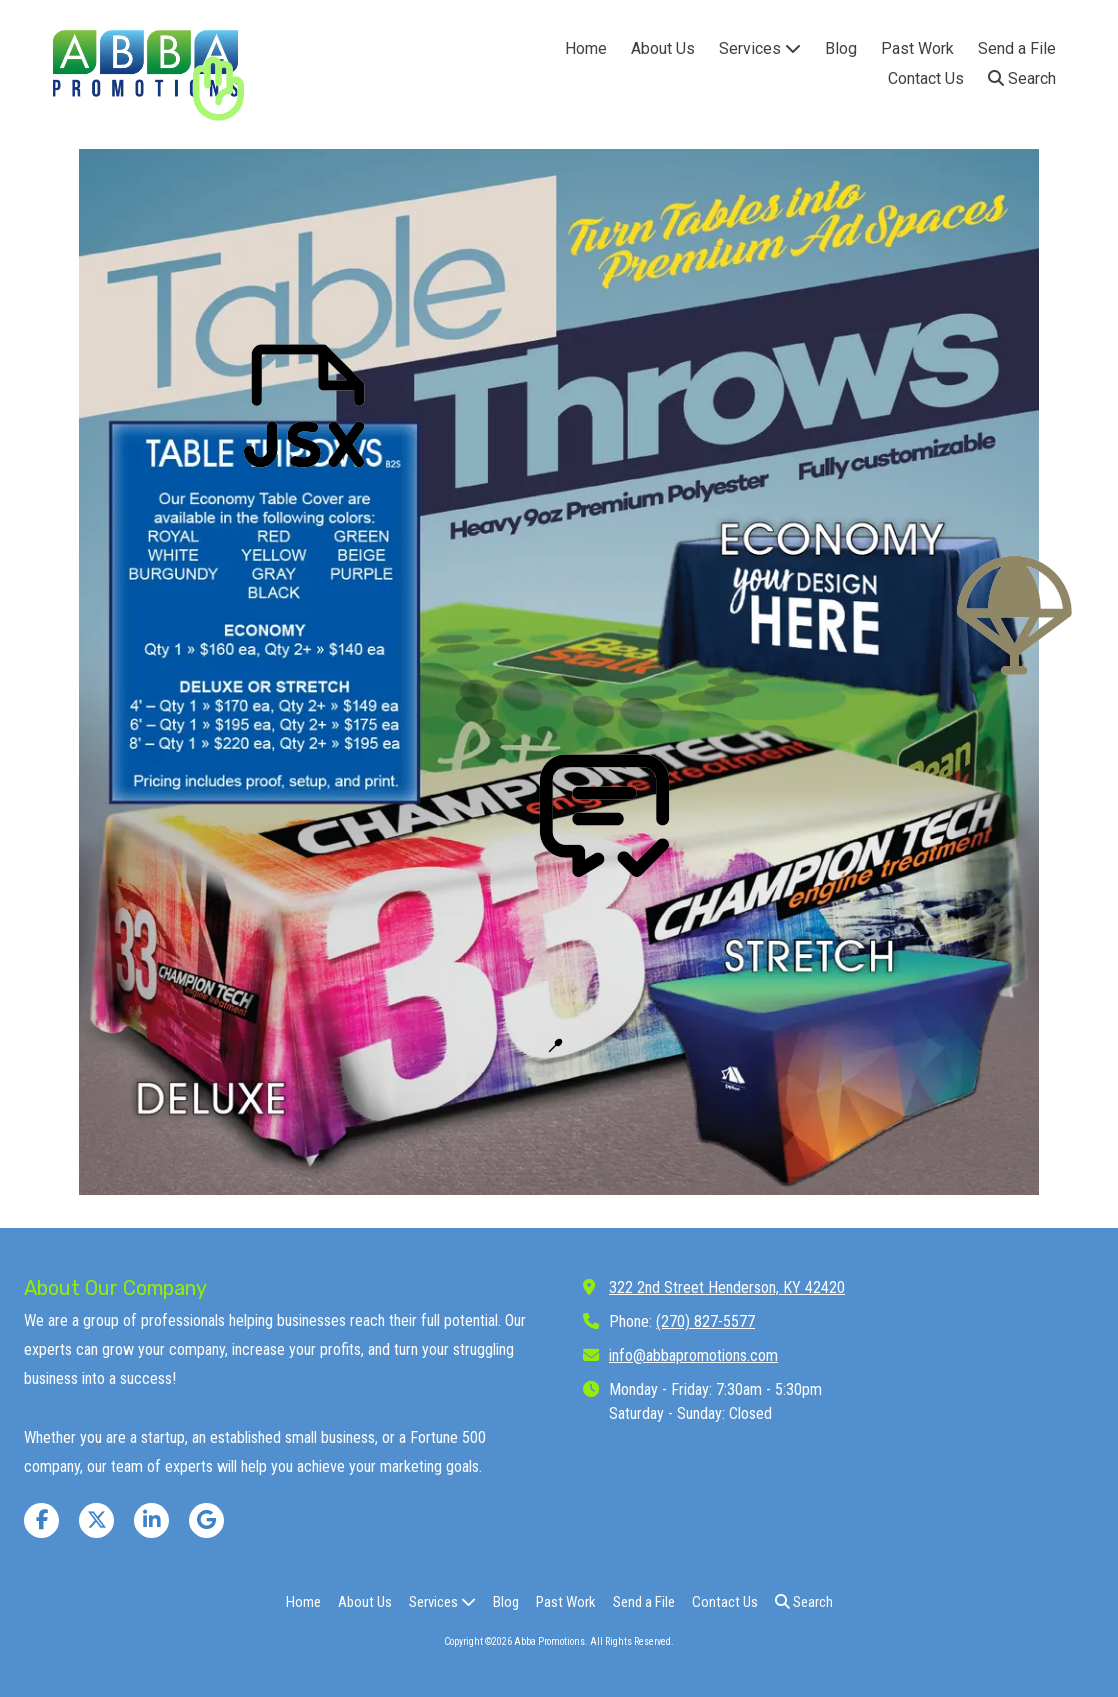 The width and height of the screenshot is (1118, 1697). Describe the element at coordinates (308, 411) in the screenshot. I see `a JSX file type indicator` at that location.